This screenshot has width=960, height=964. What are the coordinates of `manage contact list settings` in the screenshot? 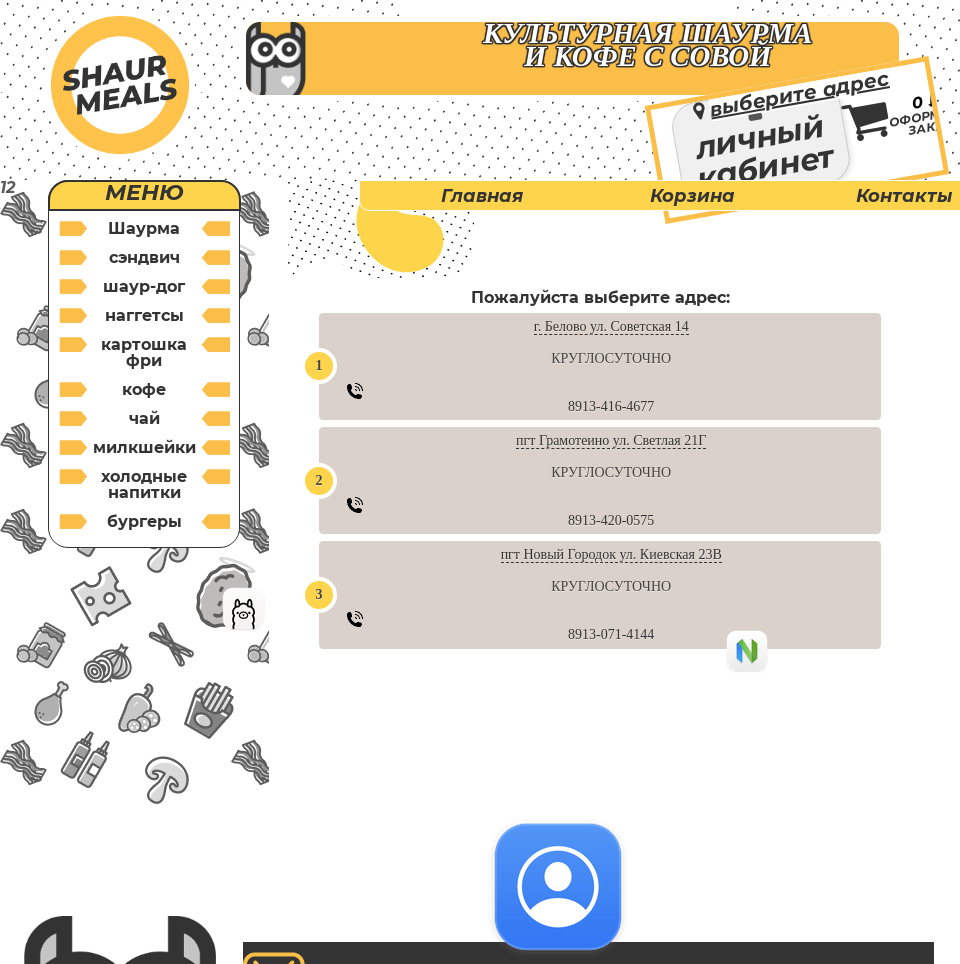 It's located at (558, 889).